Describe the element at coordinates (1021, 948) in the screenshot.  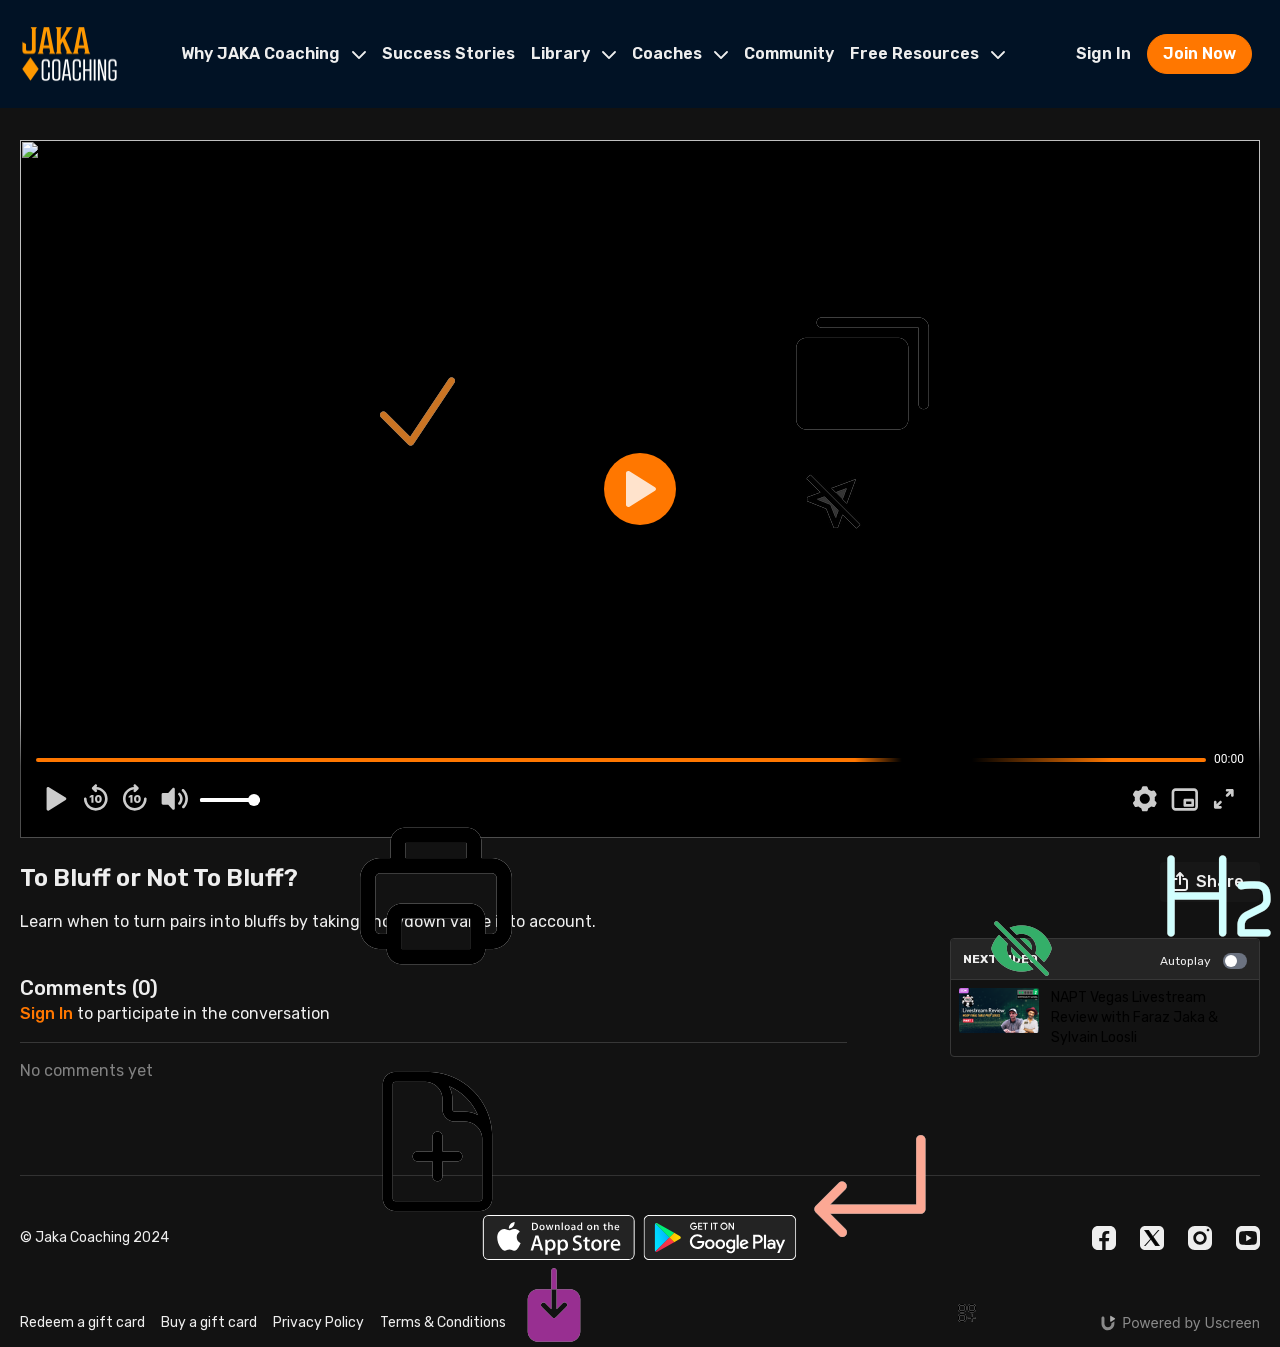
I see `hide password or sensitive content` at that location.